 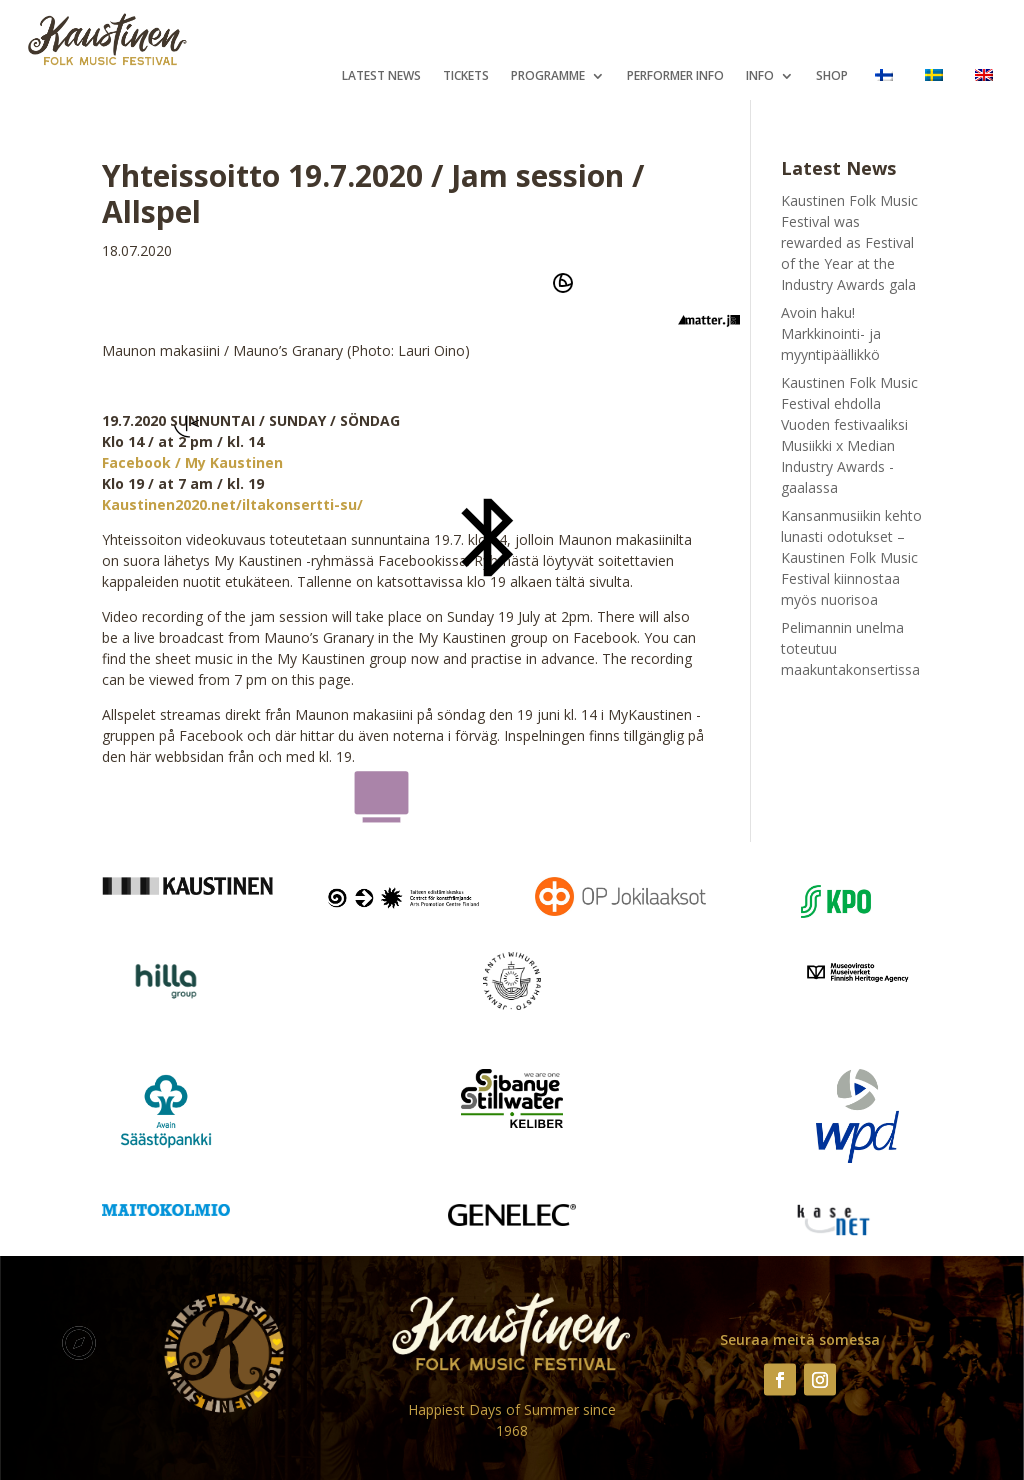 I want to click on CoreOS logo, so click(x=563, y=283).